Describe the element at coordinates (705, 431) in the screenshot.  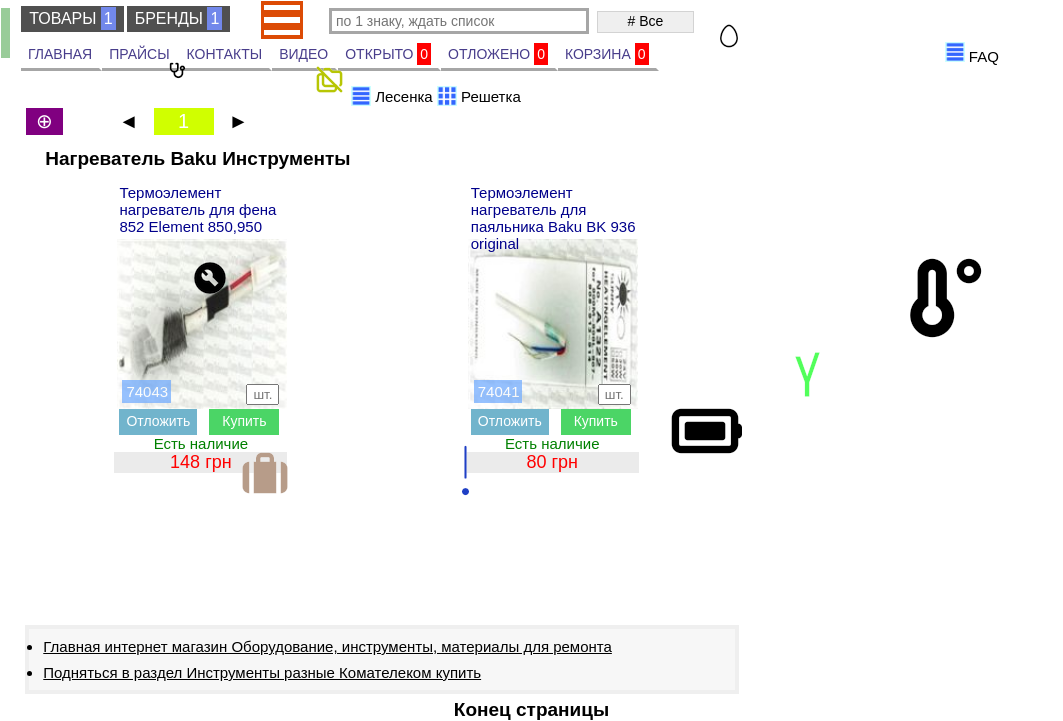
I see `indicates current battery level` at that location.